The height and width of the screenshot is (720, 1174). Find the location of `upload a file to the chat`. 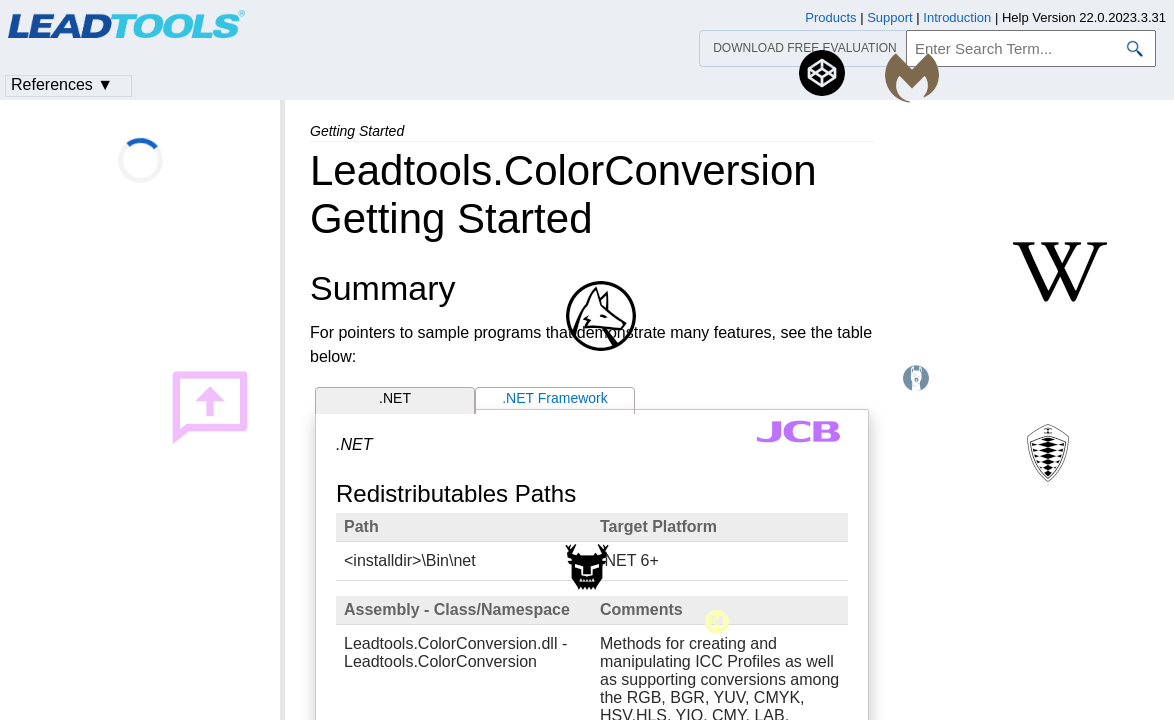

upload a file to the chat is located at coordinates (210, 405).